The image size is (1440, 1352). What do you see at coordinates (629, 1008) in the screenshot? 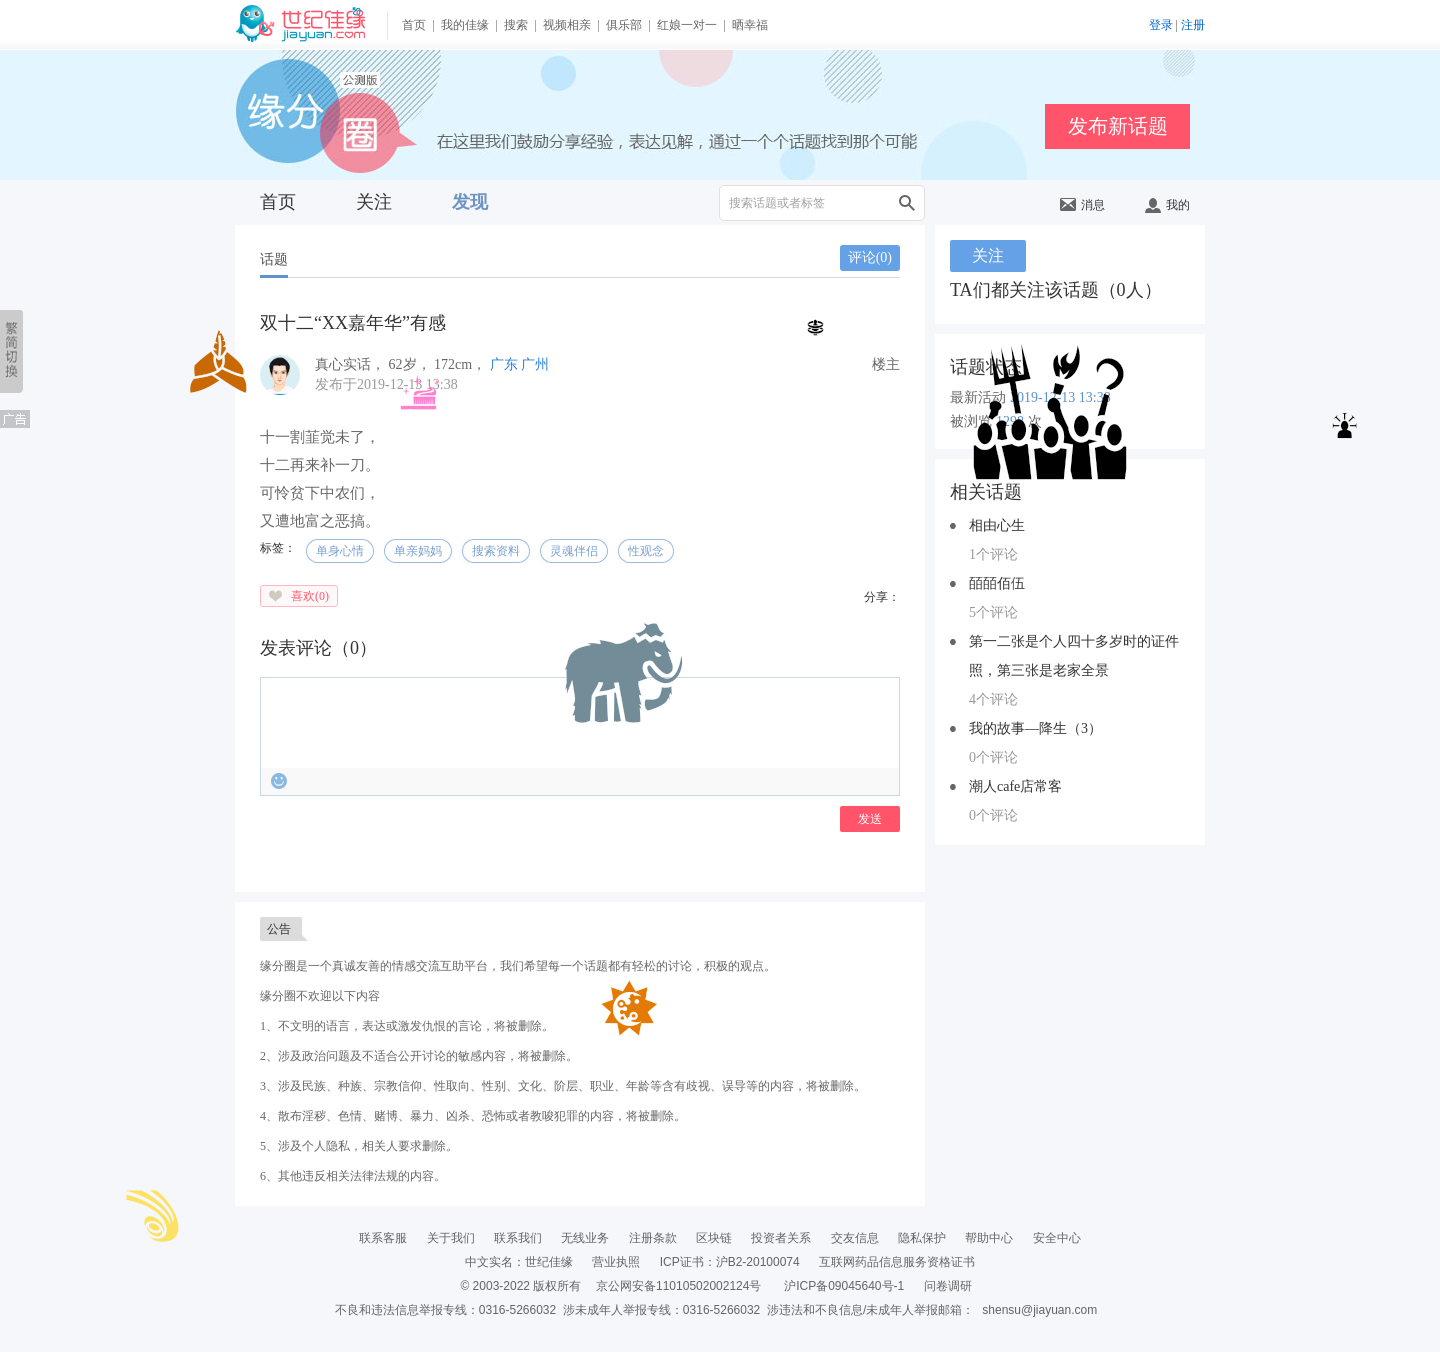
I see `represents solar or star-based abilities in a game` at bounding box center [629, 1008].